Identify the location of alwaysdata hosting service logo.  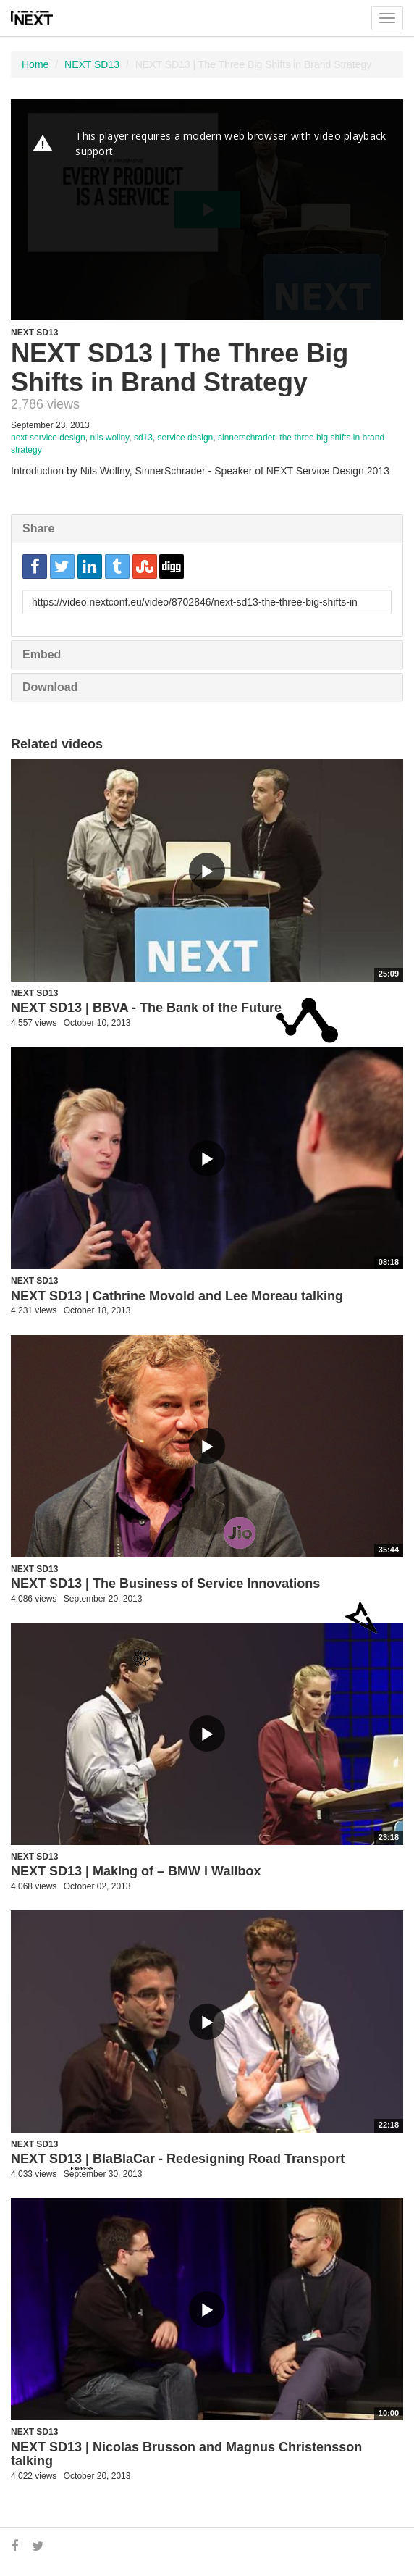
(307, 1020).